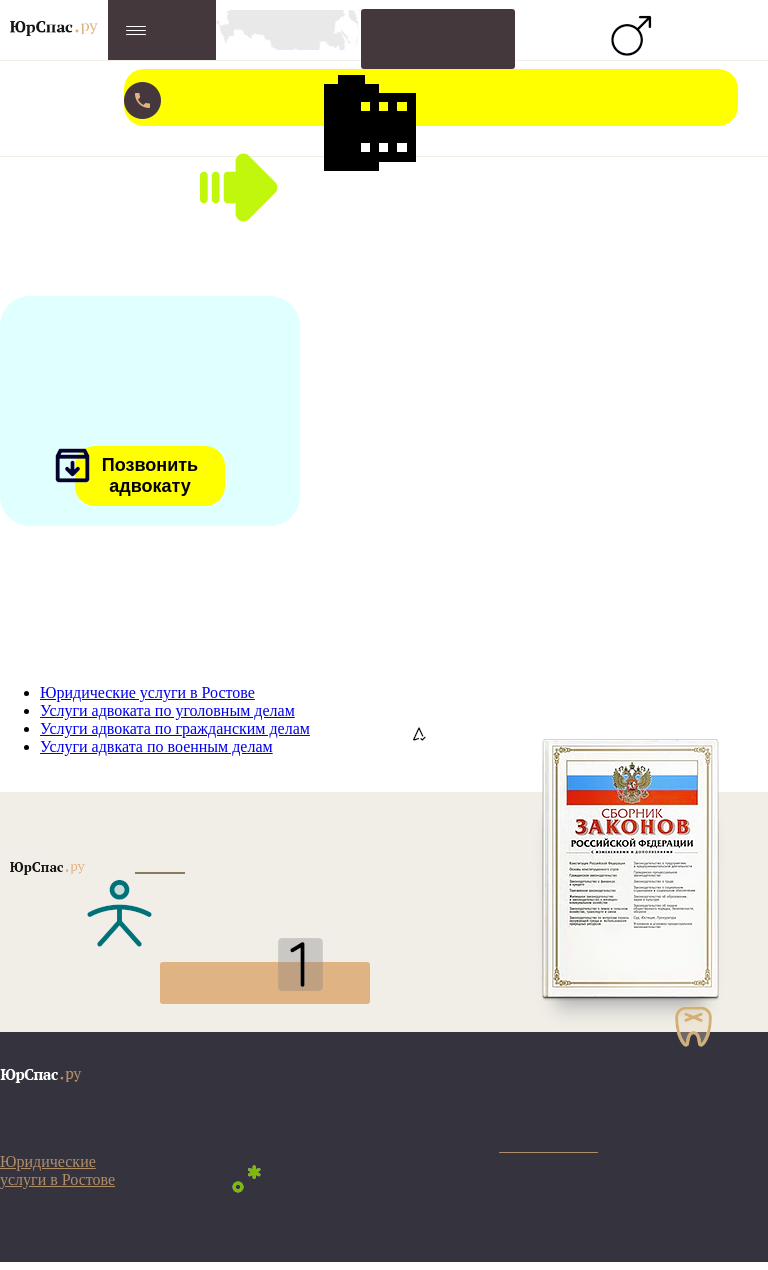 The width and height of the screenshot is (768, 1270). What do you see at coordinates (419, 734) in the screenshot?
I see `location or destination confirmed` at bounding box center [419, 734].